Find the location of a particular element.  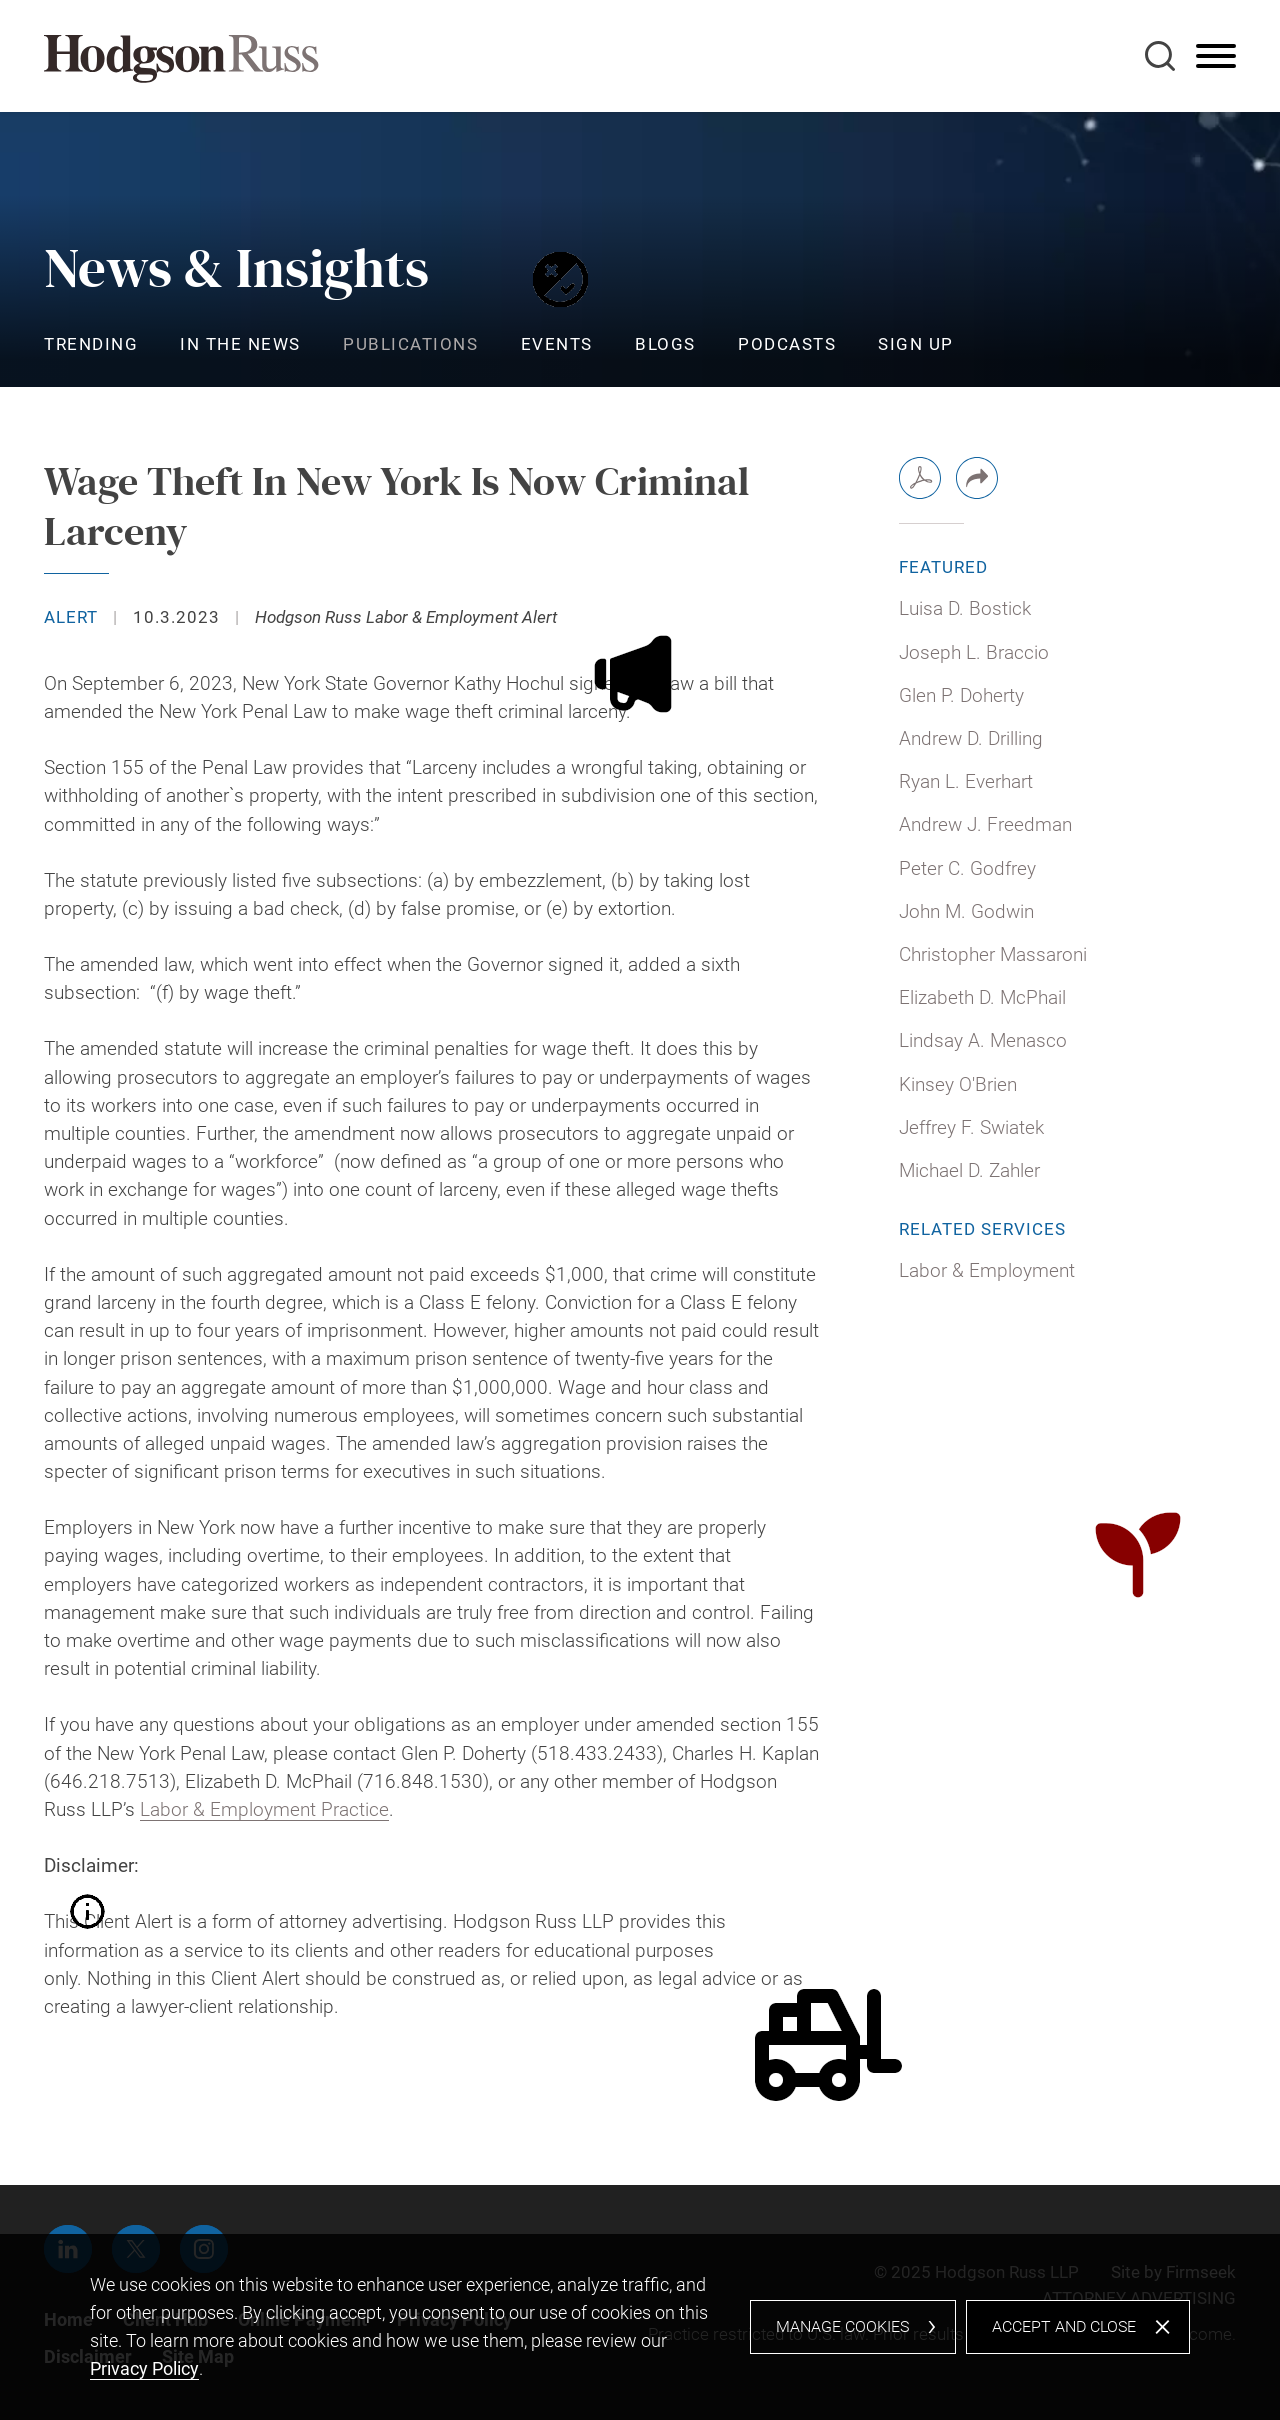

indicates new growth or beginner status is located at coordinates (1138, 1555).